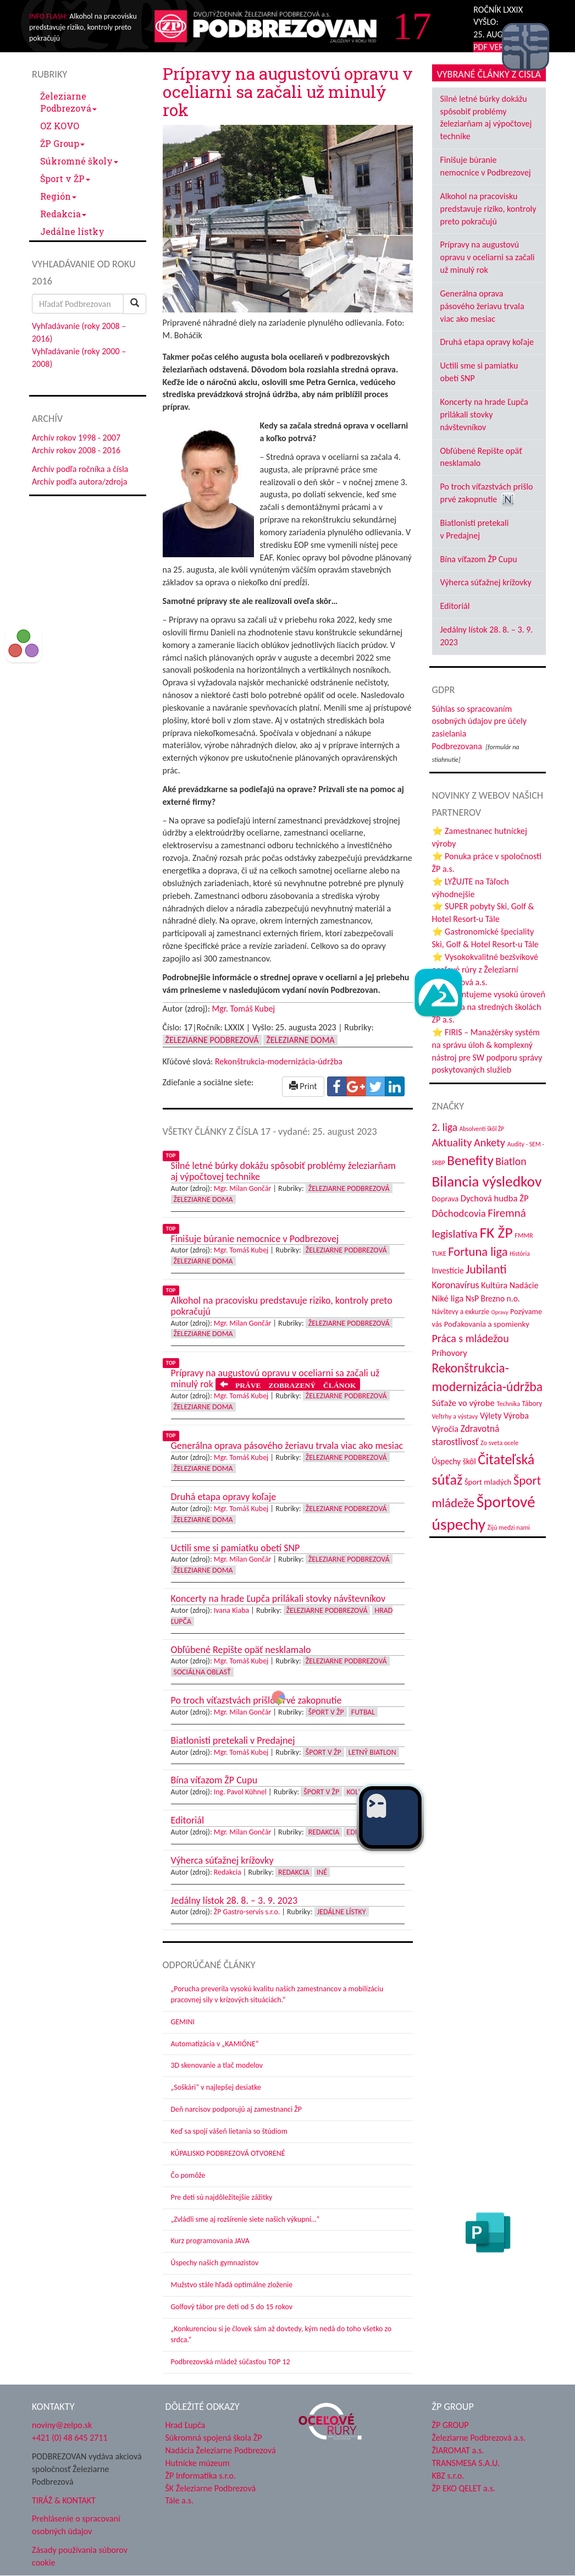  Describe the element at coordinates (488, 2232) in the screenshot. I see `open Microsoft Publisher application` at that location.